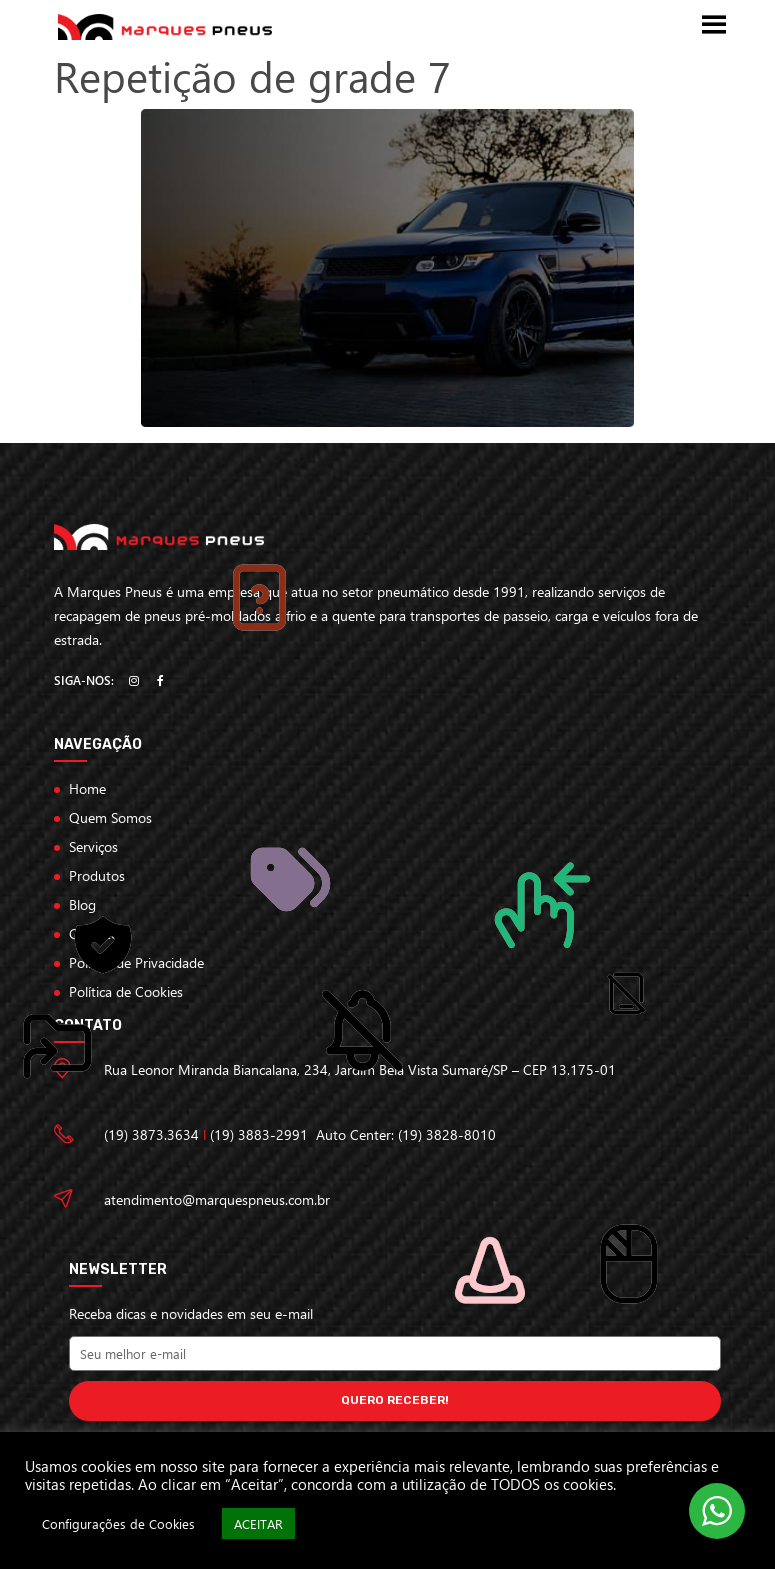 Image resolution: width=775 pixels, height=1569 pixels. What do you see at coordinates (629, 1264) in the screenshot?
I see `left mouse button click action` at bounding box center [629, 1264].